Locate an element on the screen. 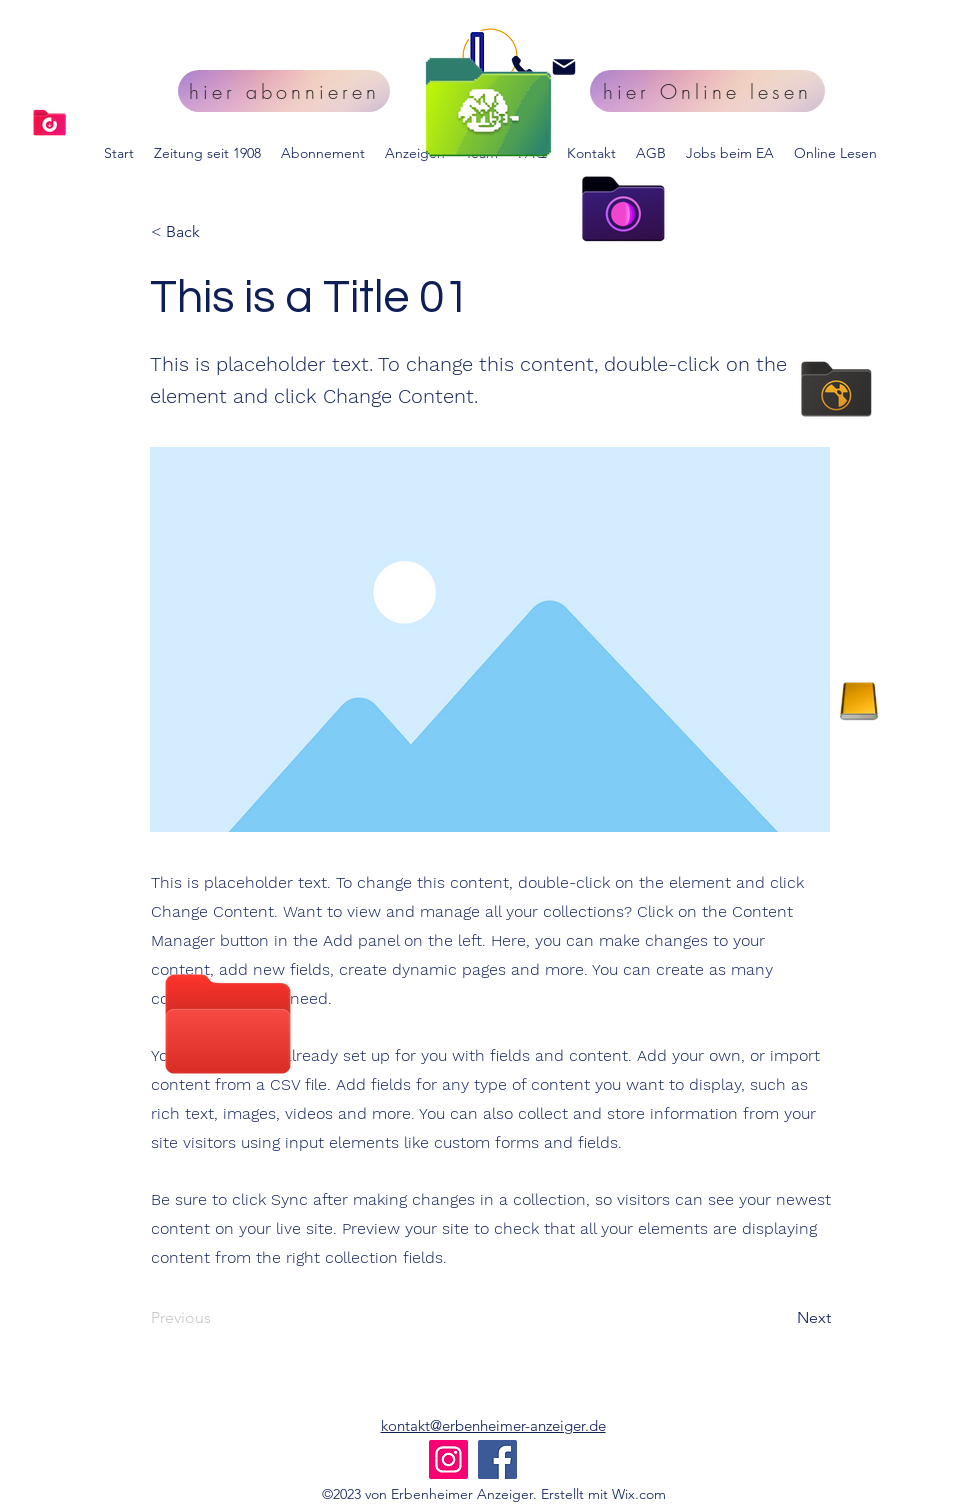  folder containing nuke compositing software project files is located at coordinates (836, 391).